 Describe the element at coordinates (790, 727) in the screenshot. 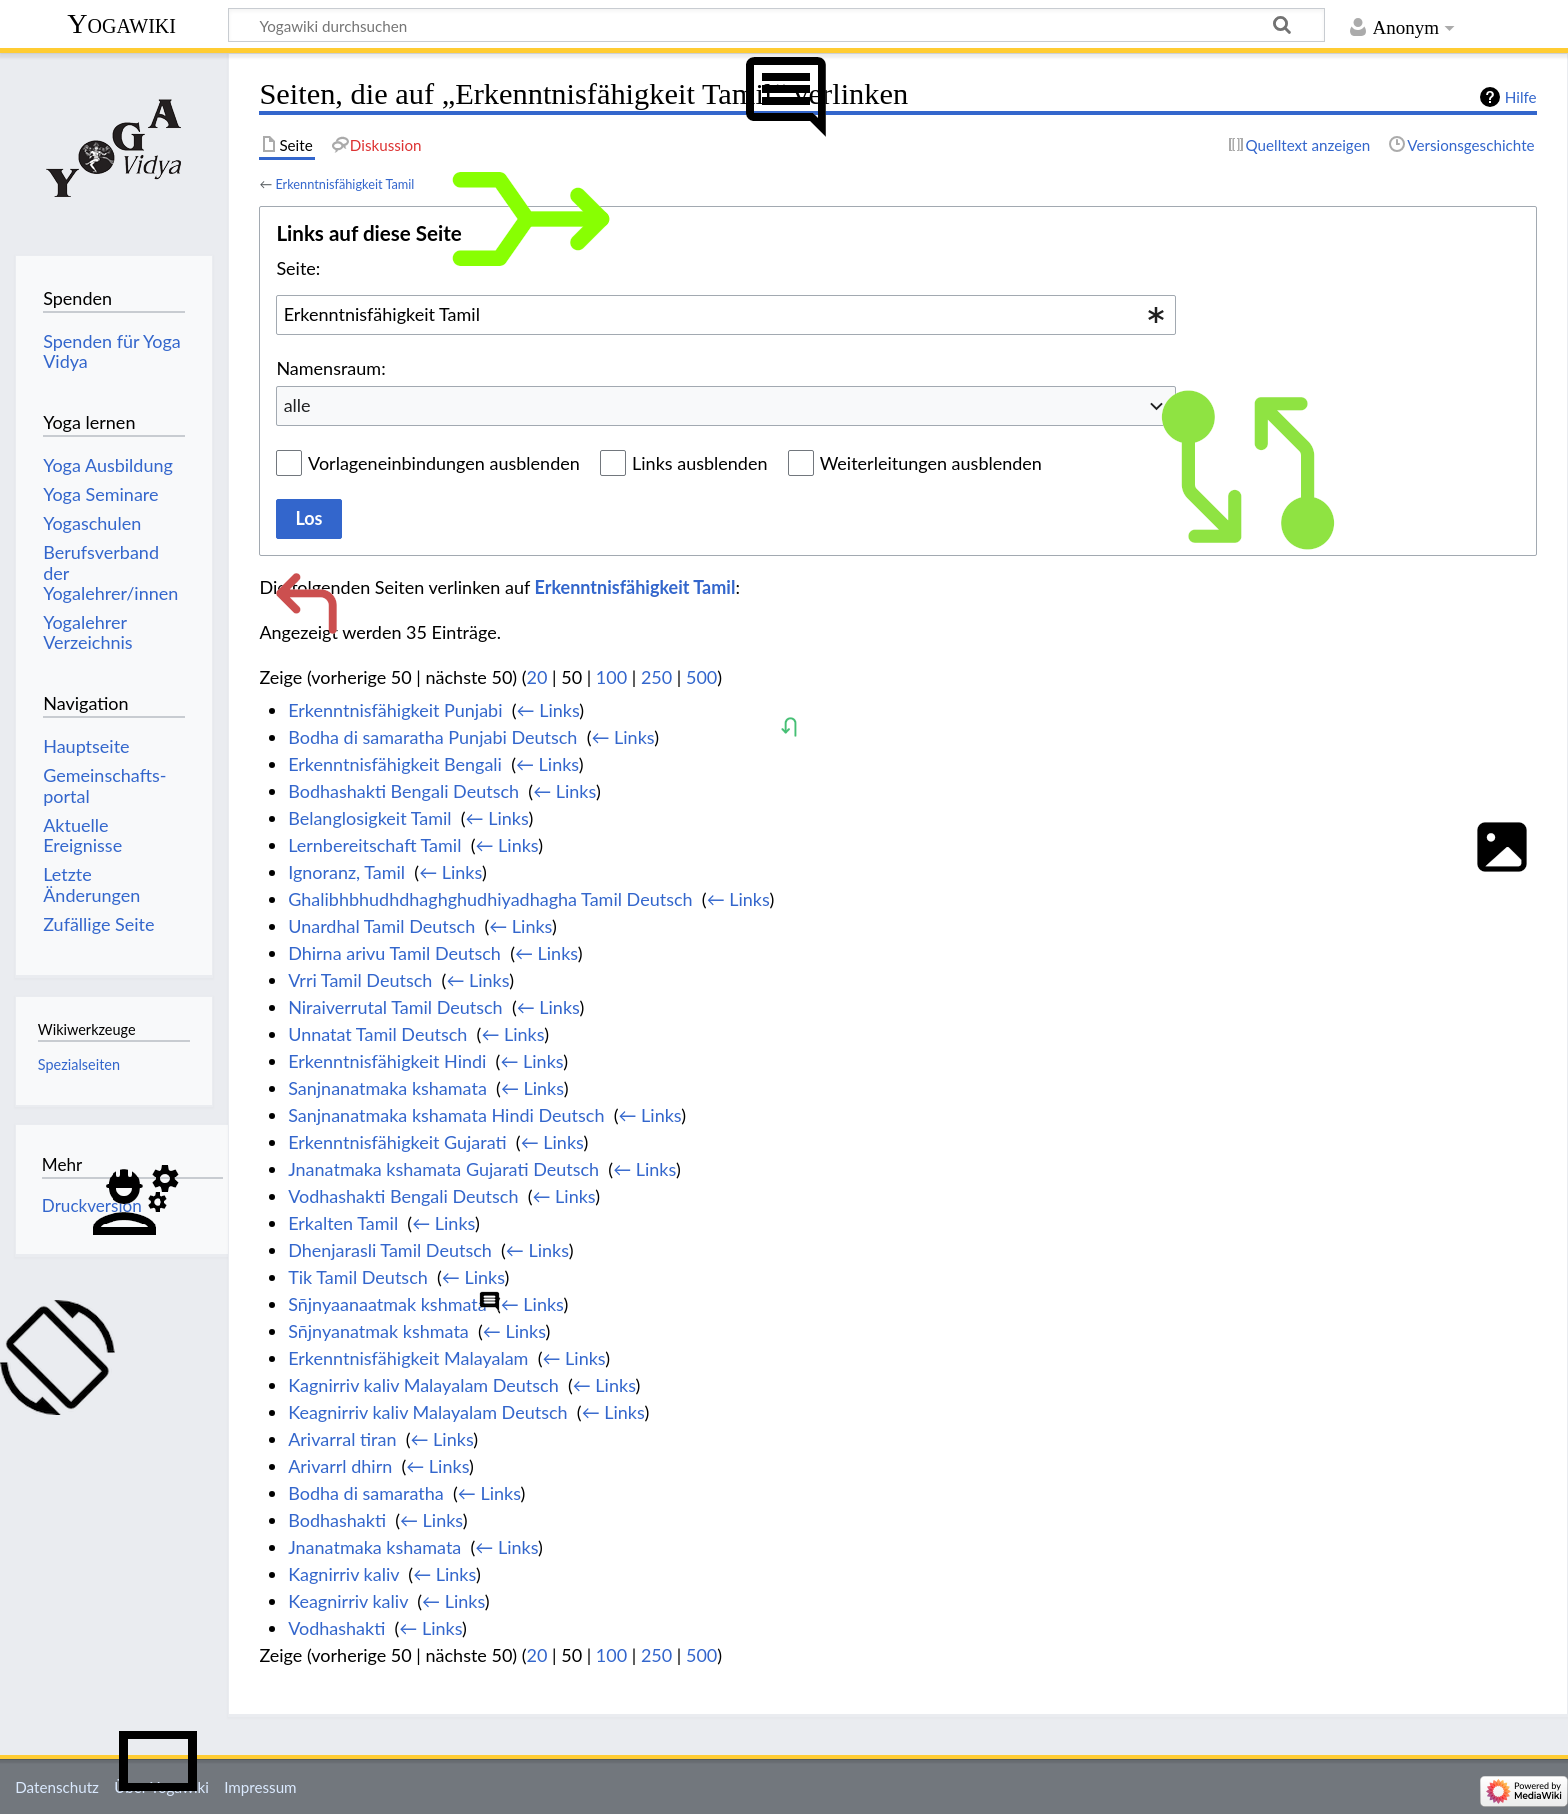

I see `make a u-turn to the left` at that location.